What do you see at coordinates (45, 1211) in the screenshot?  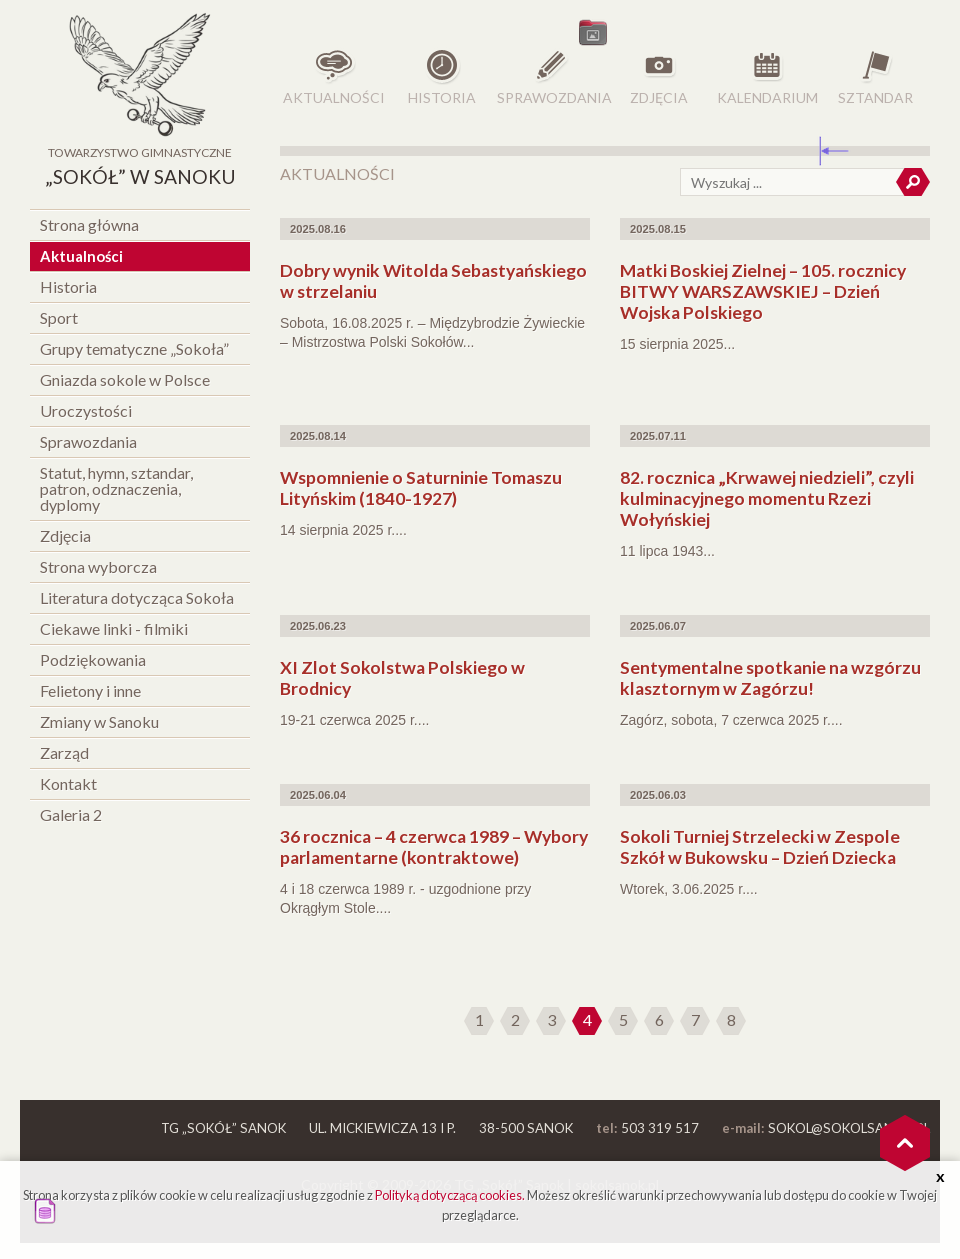 I see `open a database file` at bounding box center [45, 1211].